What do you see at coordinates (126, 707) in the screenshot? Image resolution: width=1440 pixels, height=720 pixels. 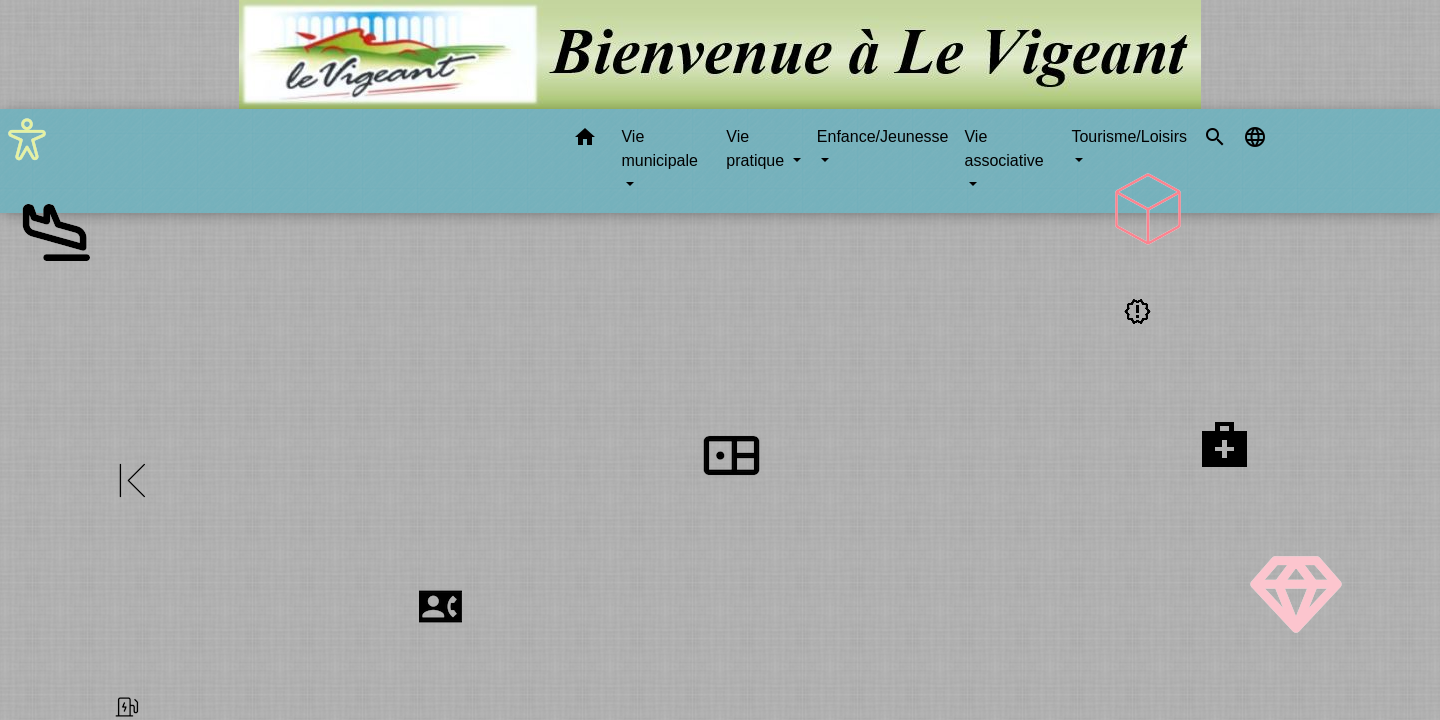 I see `find nearby electric vehicle charging stations` at bounding box center [126, 707].